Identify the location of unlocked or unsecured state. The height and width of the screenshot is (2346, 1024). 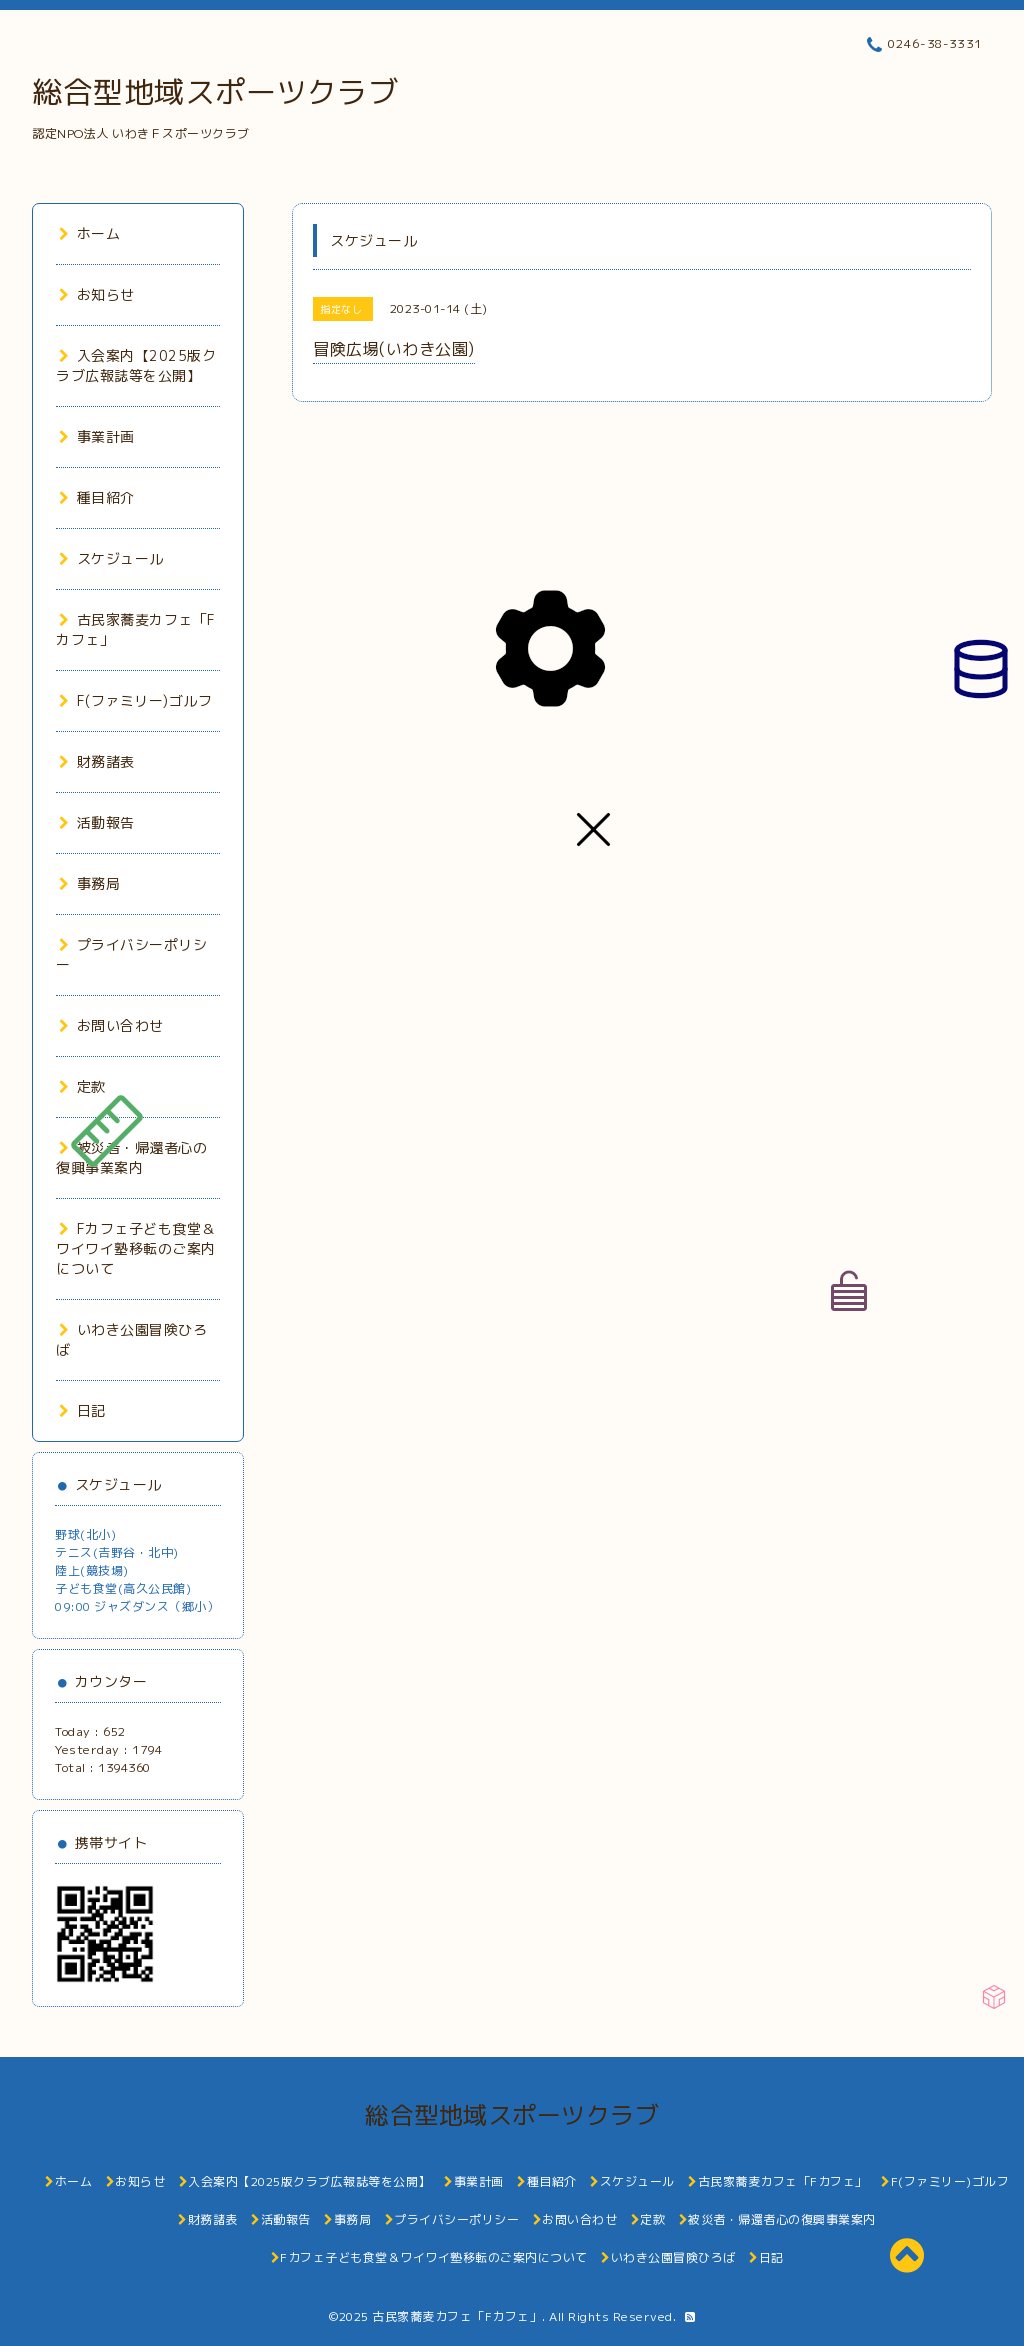
(849, 1293).